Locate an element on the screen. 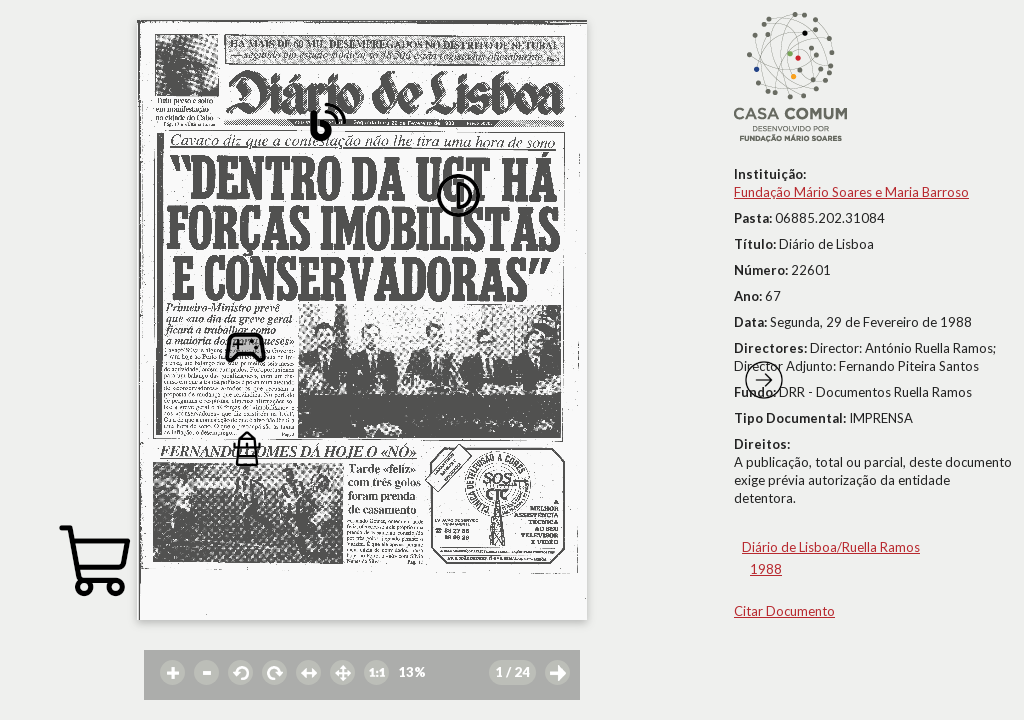 Image resolution: width=1024 pixels, height=720 pixels. access website accessibility or performance insights is located at coordinates (247, 450).